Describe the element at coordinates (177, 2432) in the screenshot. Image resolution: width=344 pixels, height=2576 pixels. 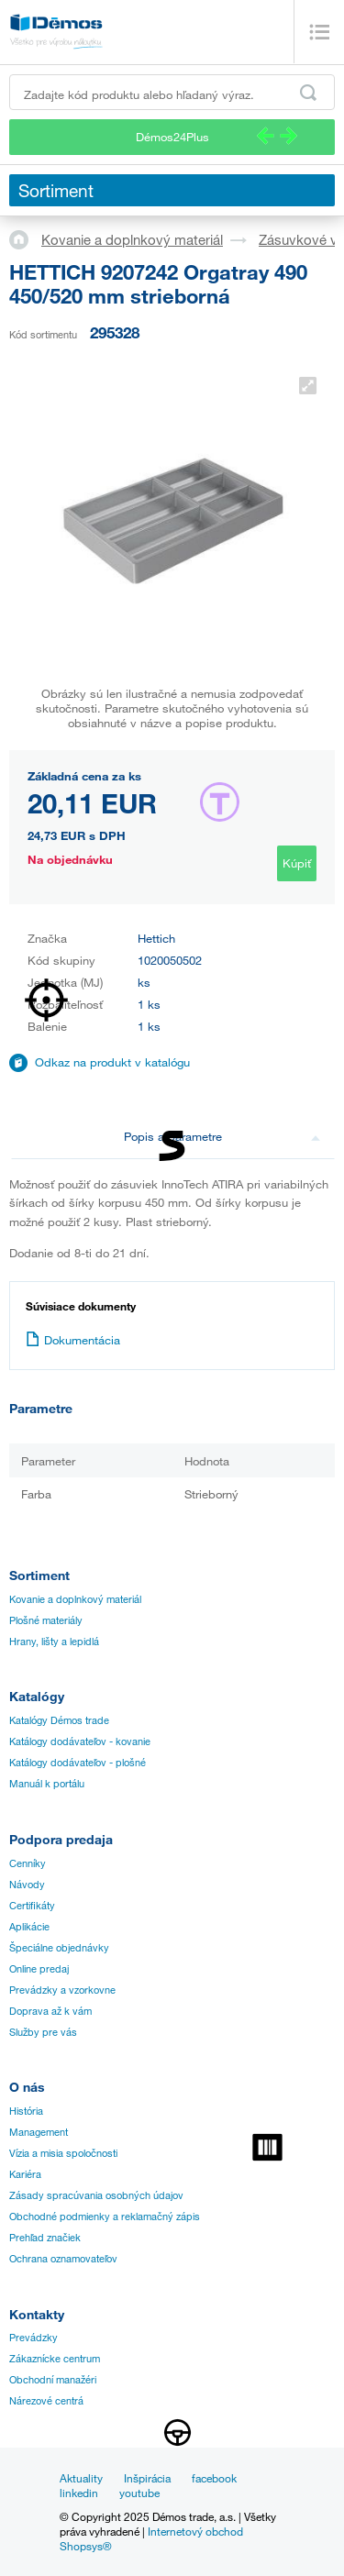
I see `access driving or navigation mode` at that location.